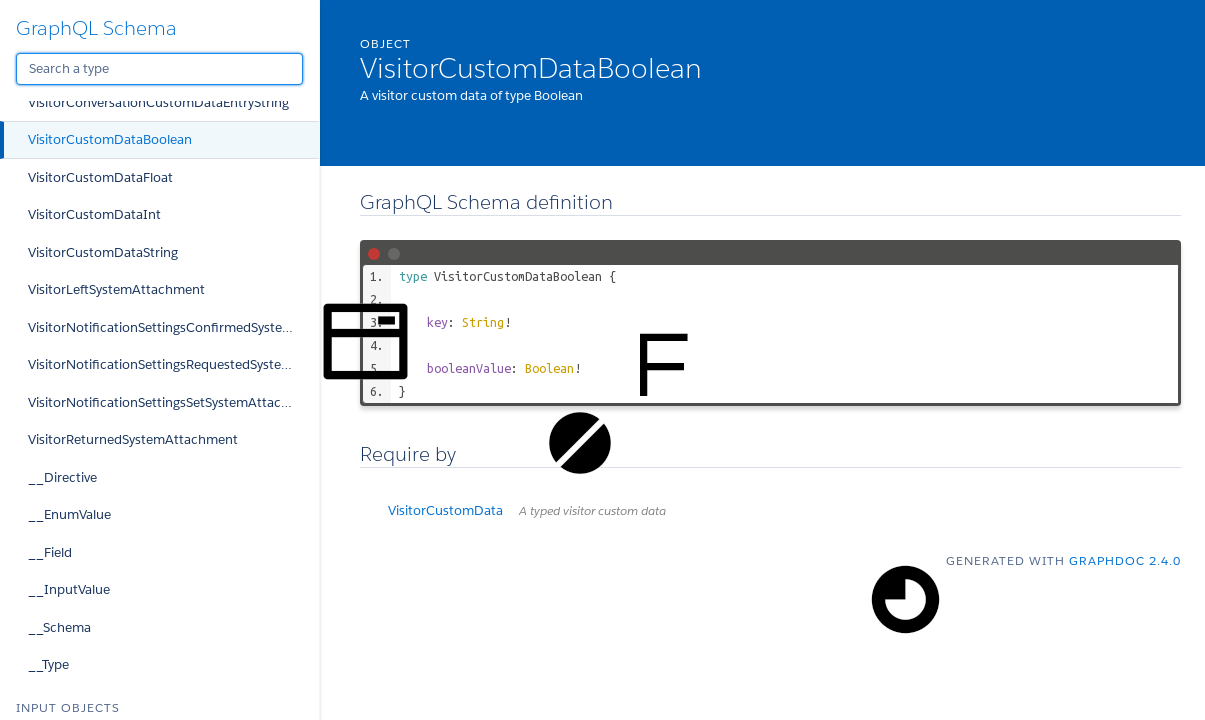  I want to click on open a new browser window, so click(365, 341).